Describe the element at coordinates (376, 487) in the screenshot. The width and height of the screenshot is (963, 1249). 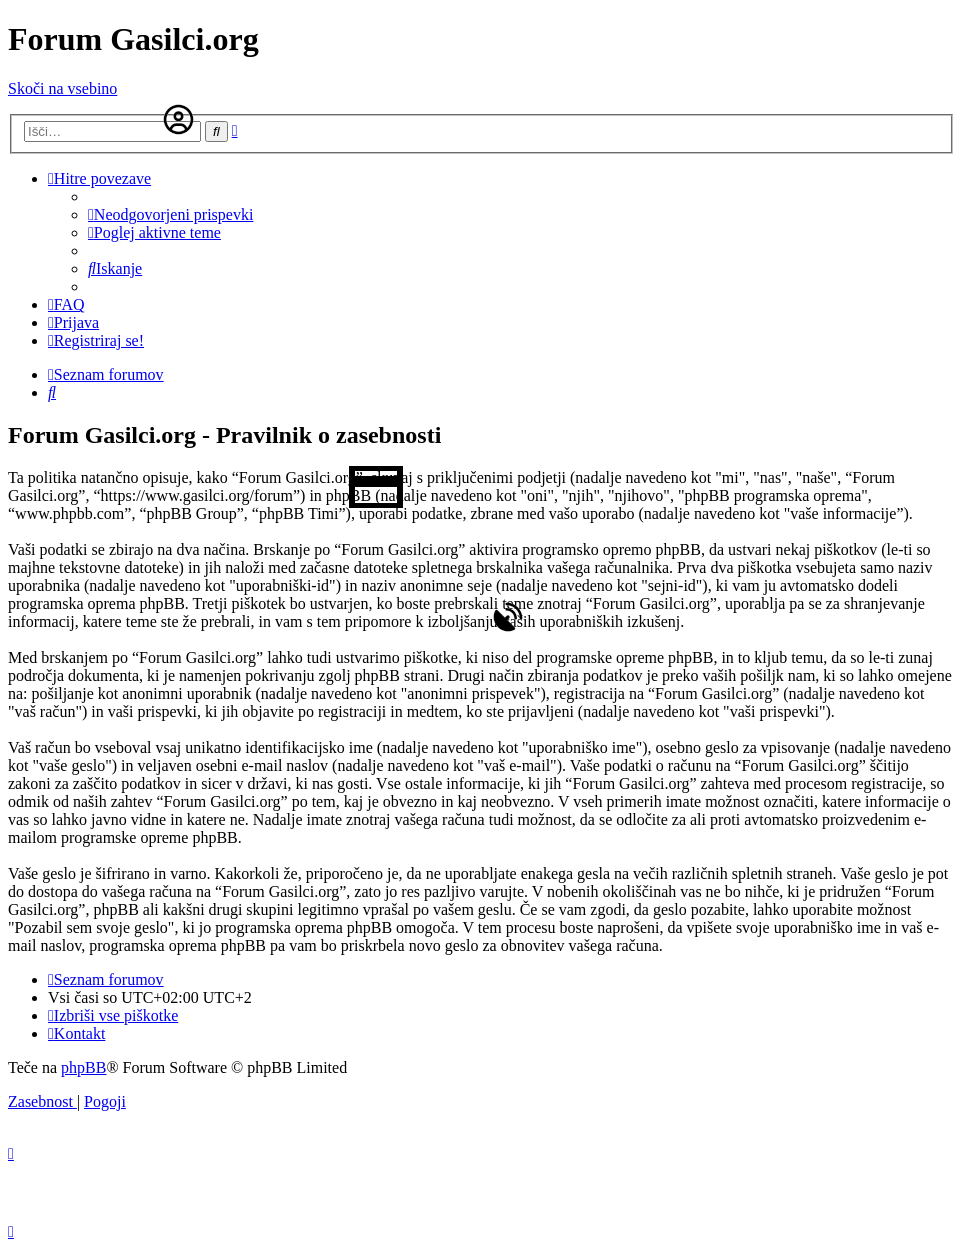
I see `access payment methods` at that location.